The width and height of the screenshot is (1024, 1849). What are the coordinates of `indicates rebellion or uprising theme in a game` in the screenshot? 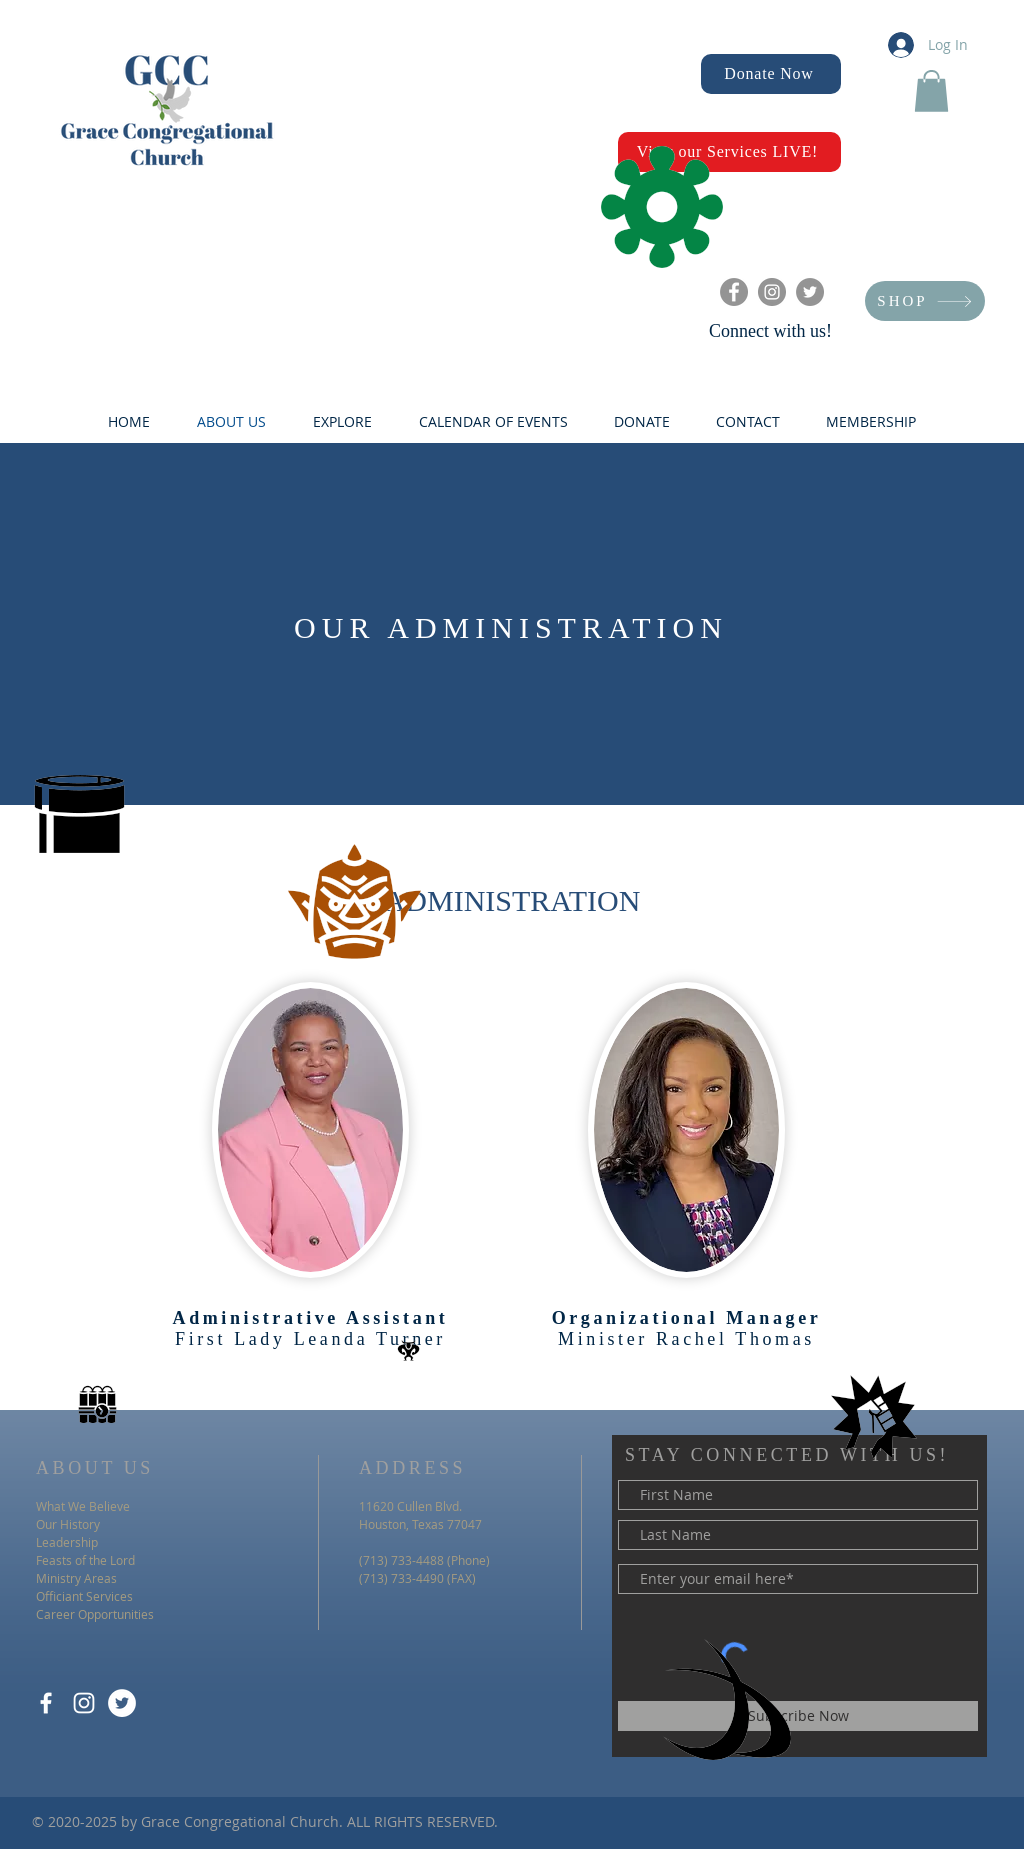 It's located at (874, 1417).